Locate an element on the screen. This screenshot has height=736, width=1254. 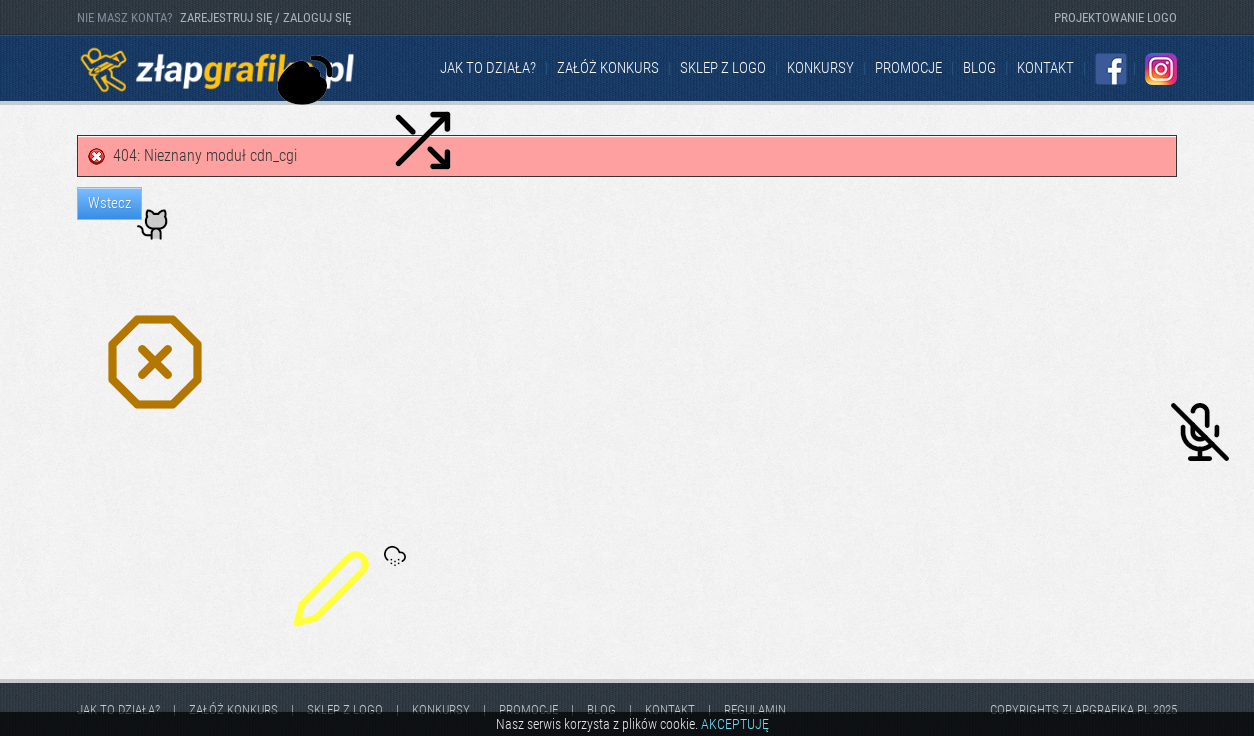
shuffle playlist or queue order is located at coordinates (421, 140).